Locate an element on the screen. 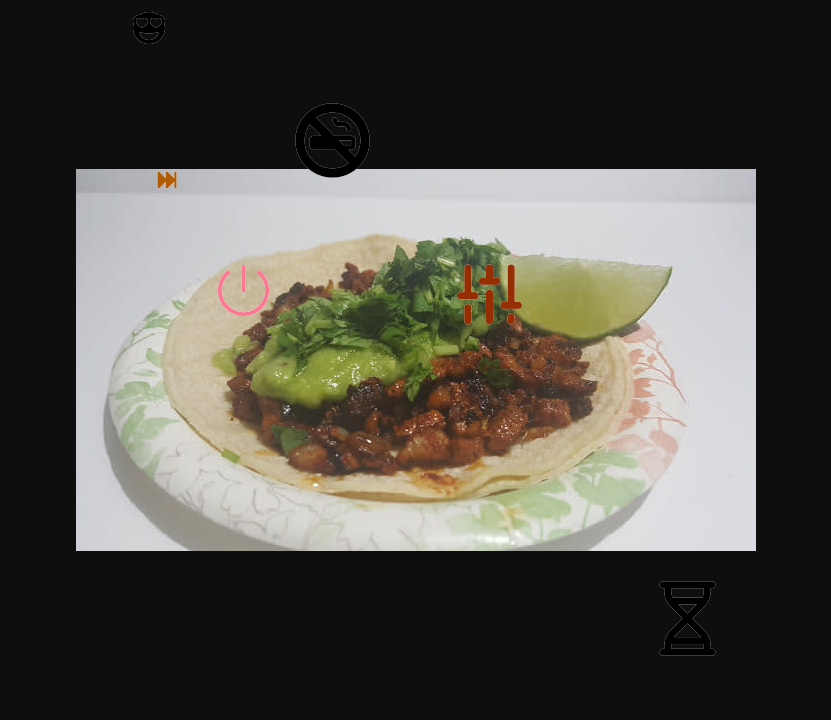 The width and height of the screenshot is (831, 720). adjust settings or preferences is located at coordinates (489, 294).